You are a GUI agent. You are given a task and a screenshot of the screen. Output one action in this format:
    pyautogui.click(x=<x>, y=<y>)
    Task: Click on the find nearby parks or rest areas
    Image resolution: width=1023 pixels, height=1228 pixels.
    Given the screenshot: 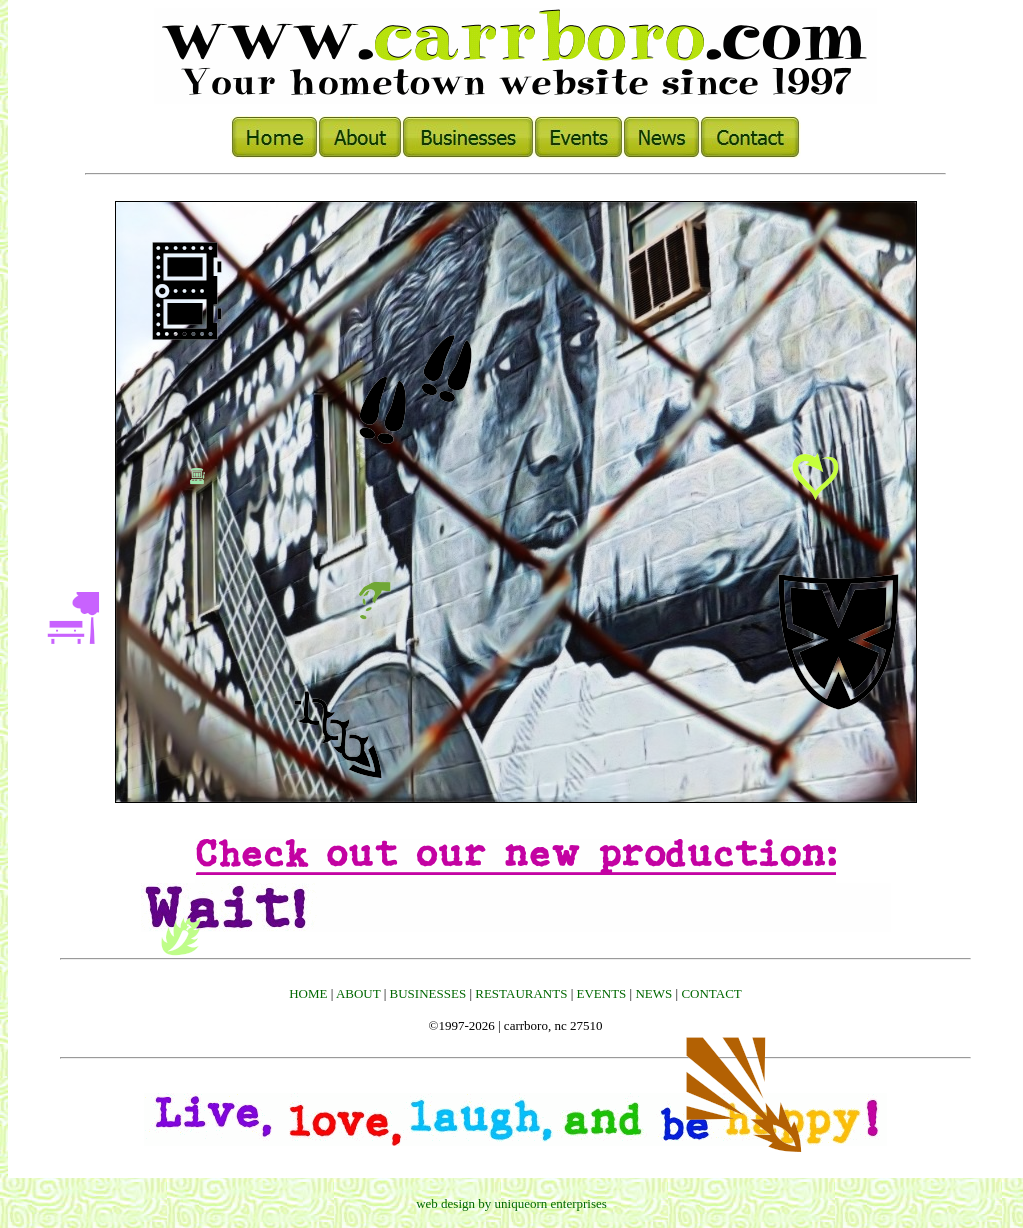 What is the action you would take?
    pyautogui.click(x=73, y=618)
    